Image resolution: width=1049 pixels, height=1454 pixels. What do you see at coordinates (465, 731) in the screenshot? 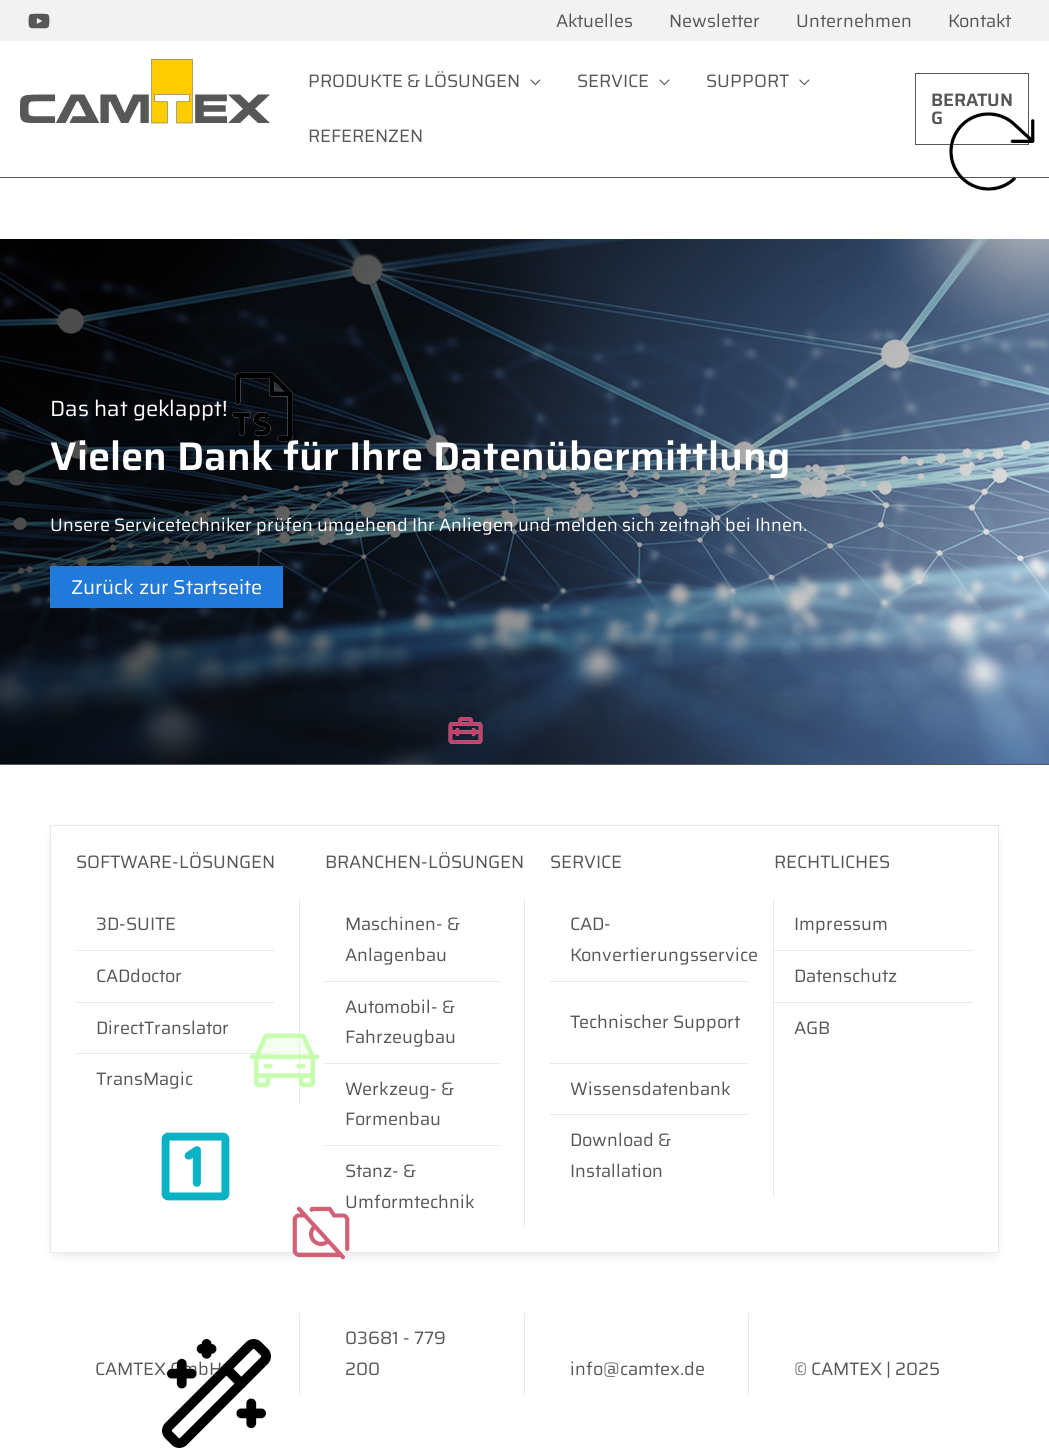
I see `access tools and utilities` at bounding box center [465, 731].